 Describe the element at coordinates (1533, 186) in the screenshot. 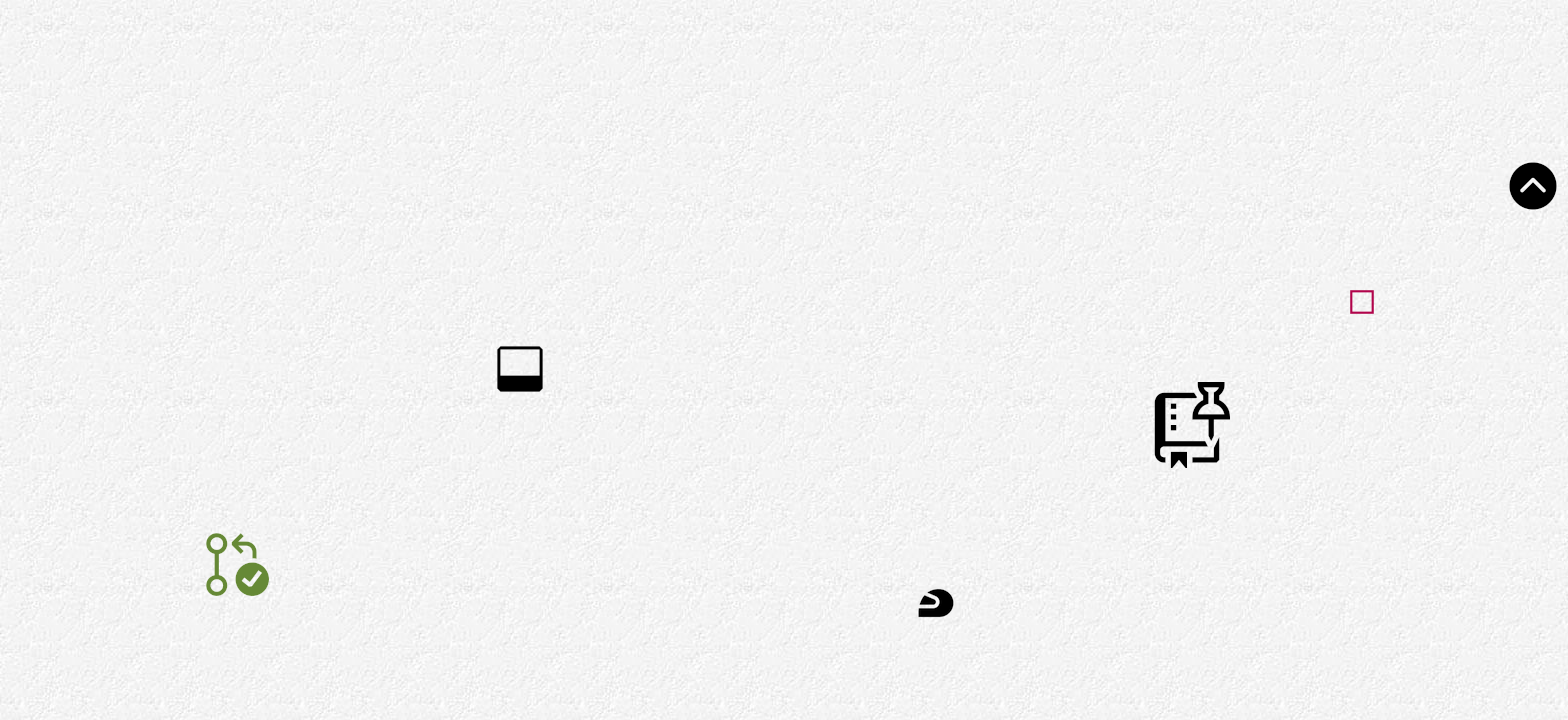

I see `scroll to top of page` at that location.